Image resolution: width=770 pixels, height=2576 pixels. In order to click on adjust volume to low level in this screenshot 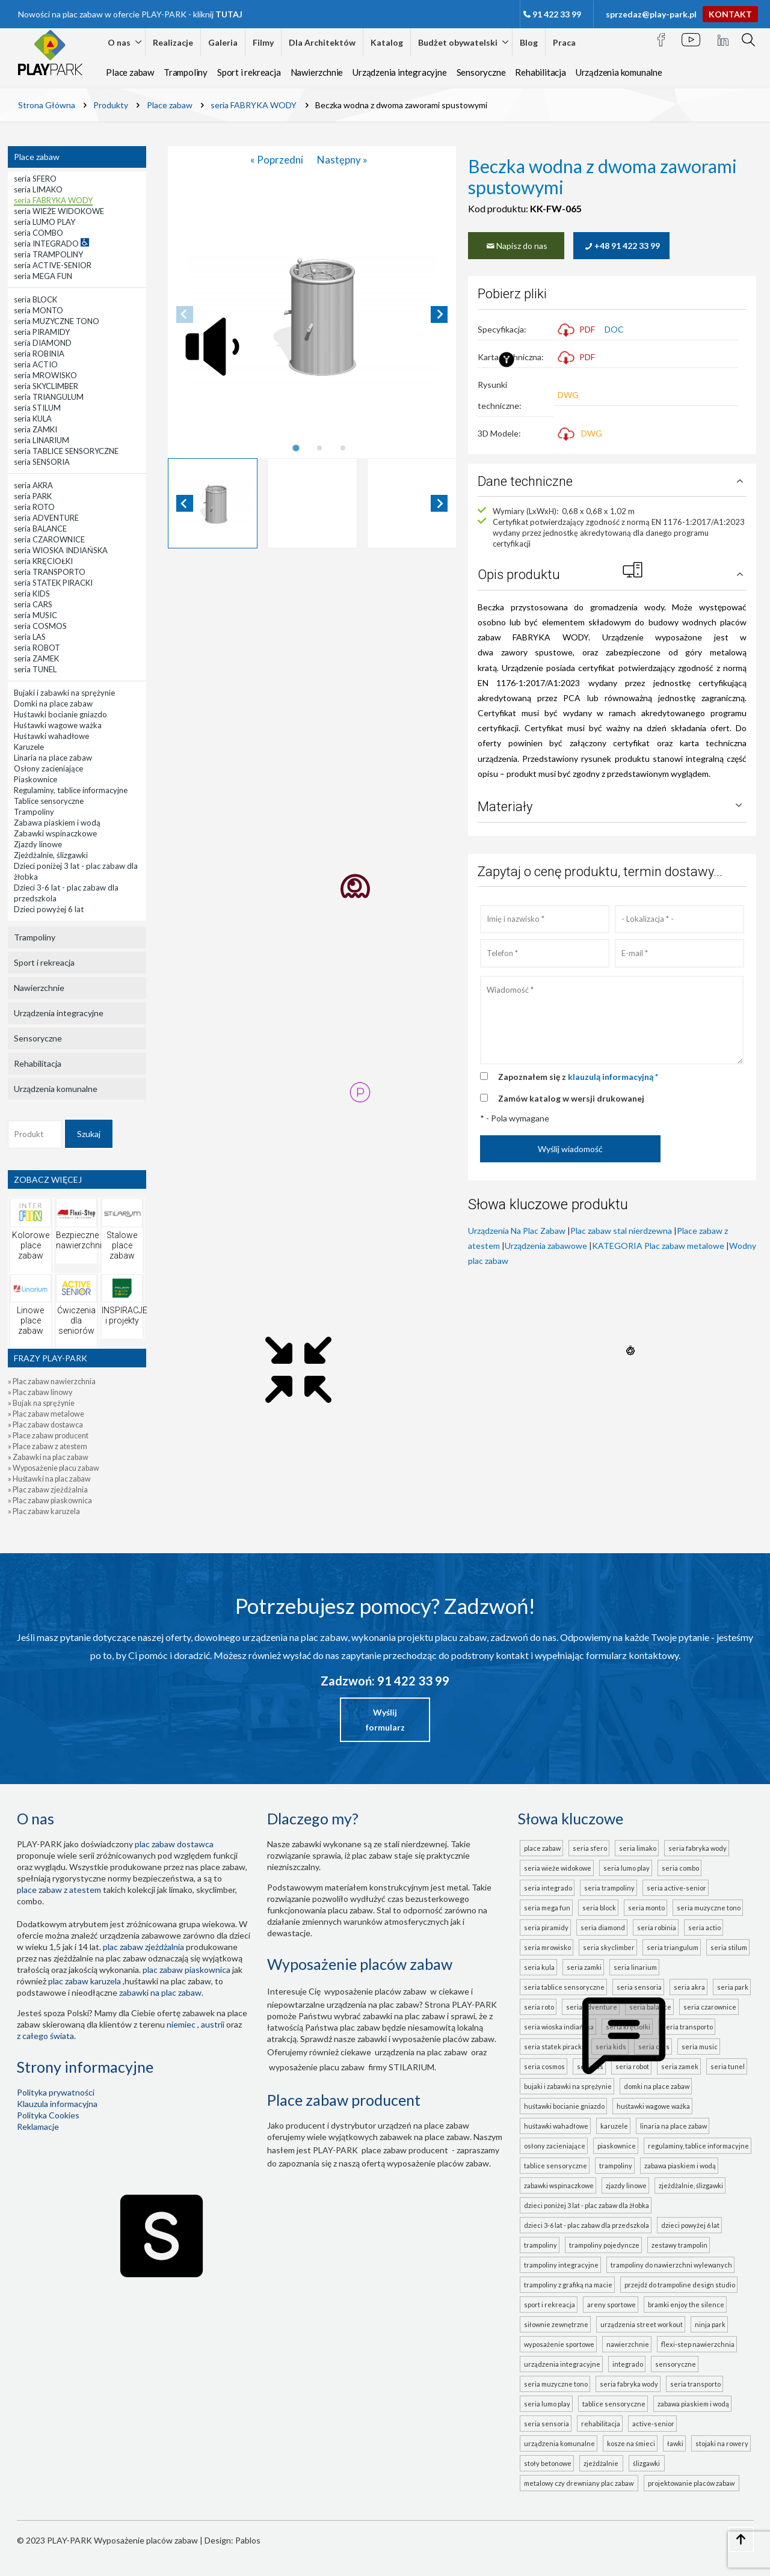, I will do `click(217, 346)`.